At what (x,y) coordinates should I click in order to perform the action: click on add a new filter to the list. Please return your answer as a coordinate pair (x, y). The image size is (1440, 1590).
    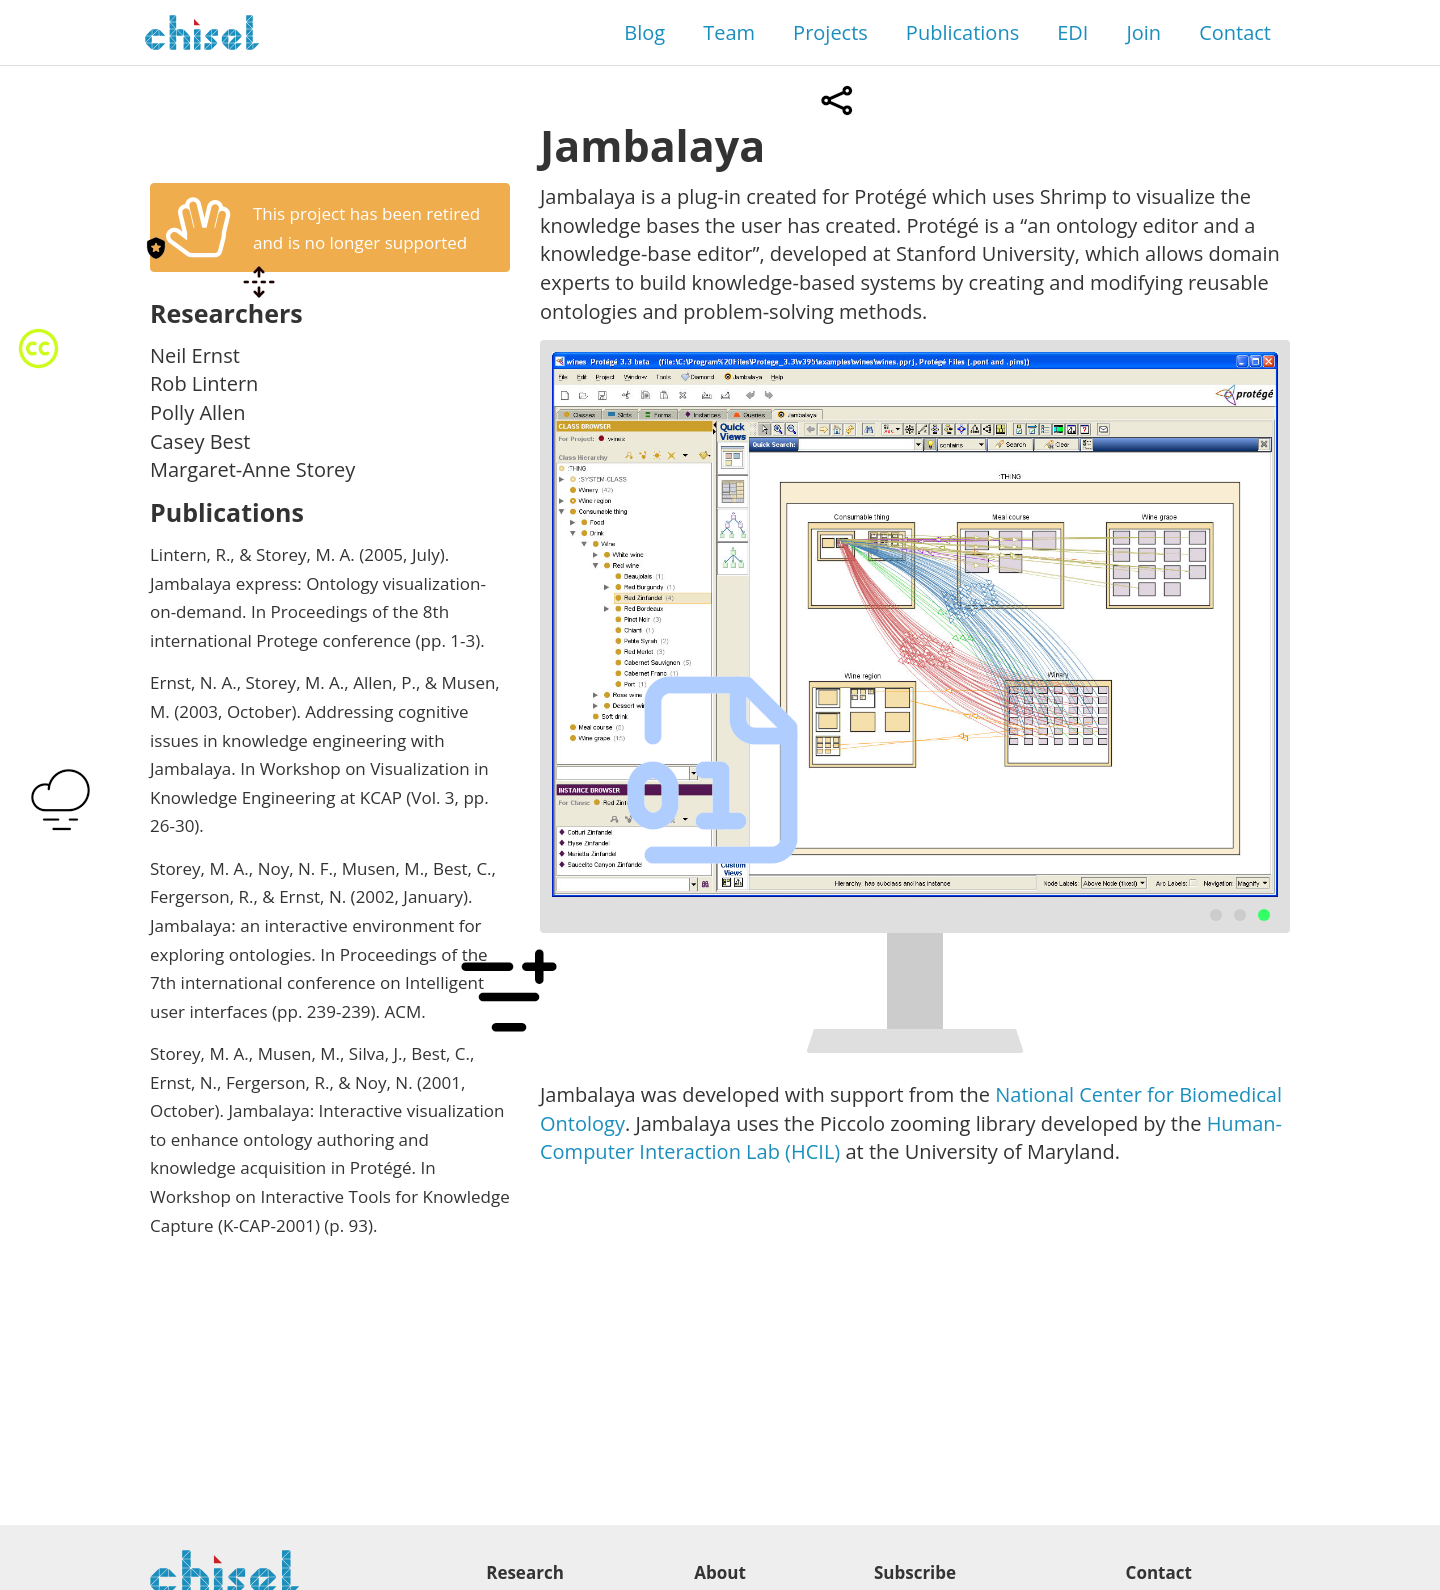
    Looking at the image, I should click on (509, 997).